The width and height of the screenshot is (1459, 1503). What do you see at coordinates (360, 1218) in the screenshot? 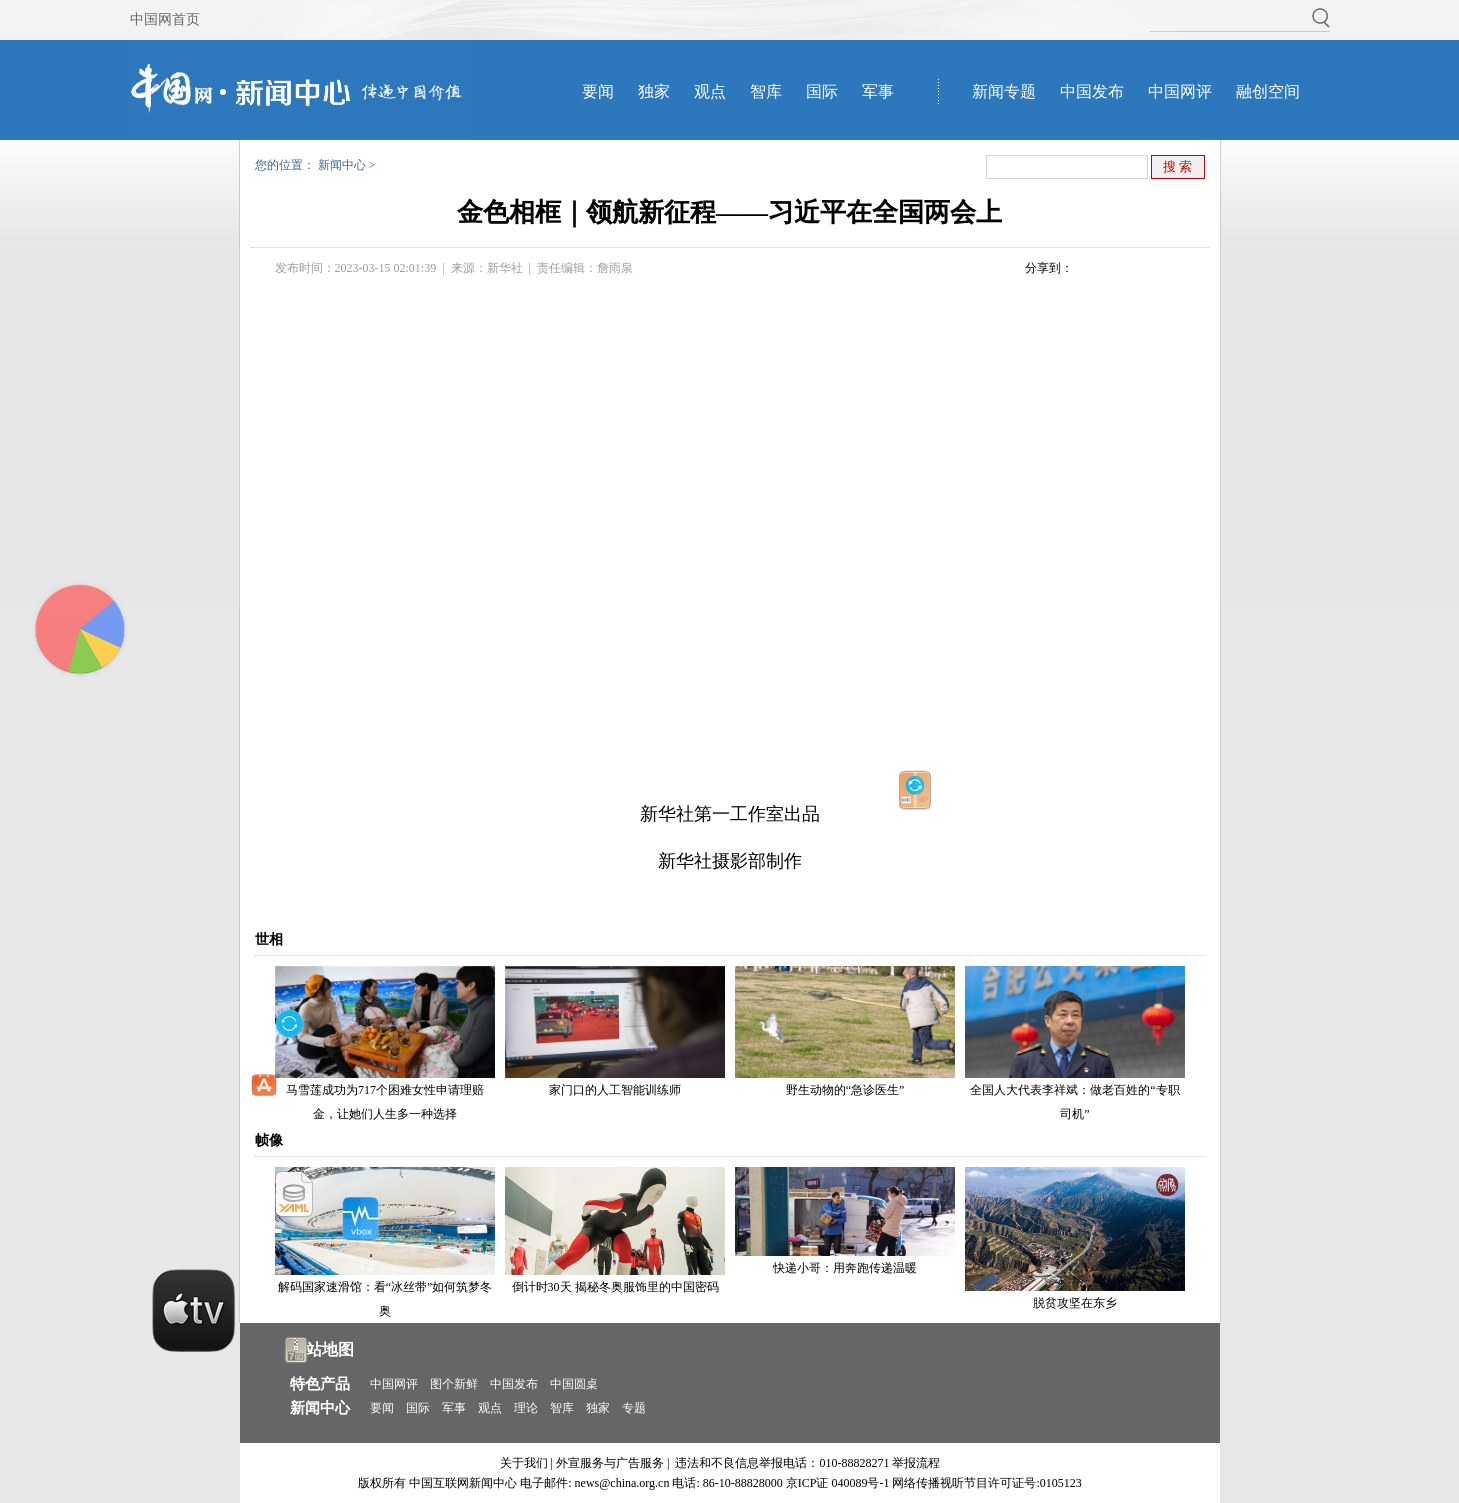
I see `virtualbox virtual machine configuration file` at bounding box center [360, 1218].